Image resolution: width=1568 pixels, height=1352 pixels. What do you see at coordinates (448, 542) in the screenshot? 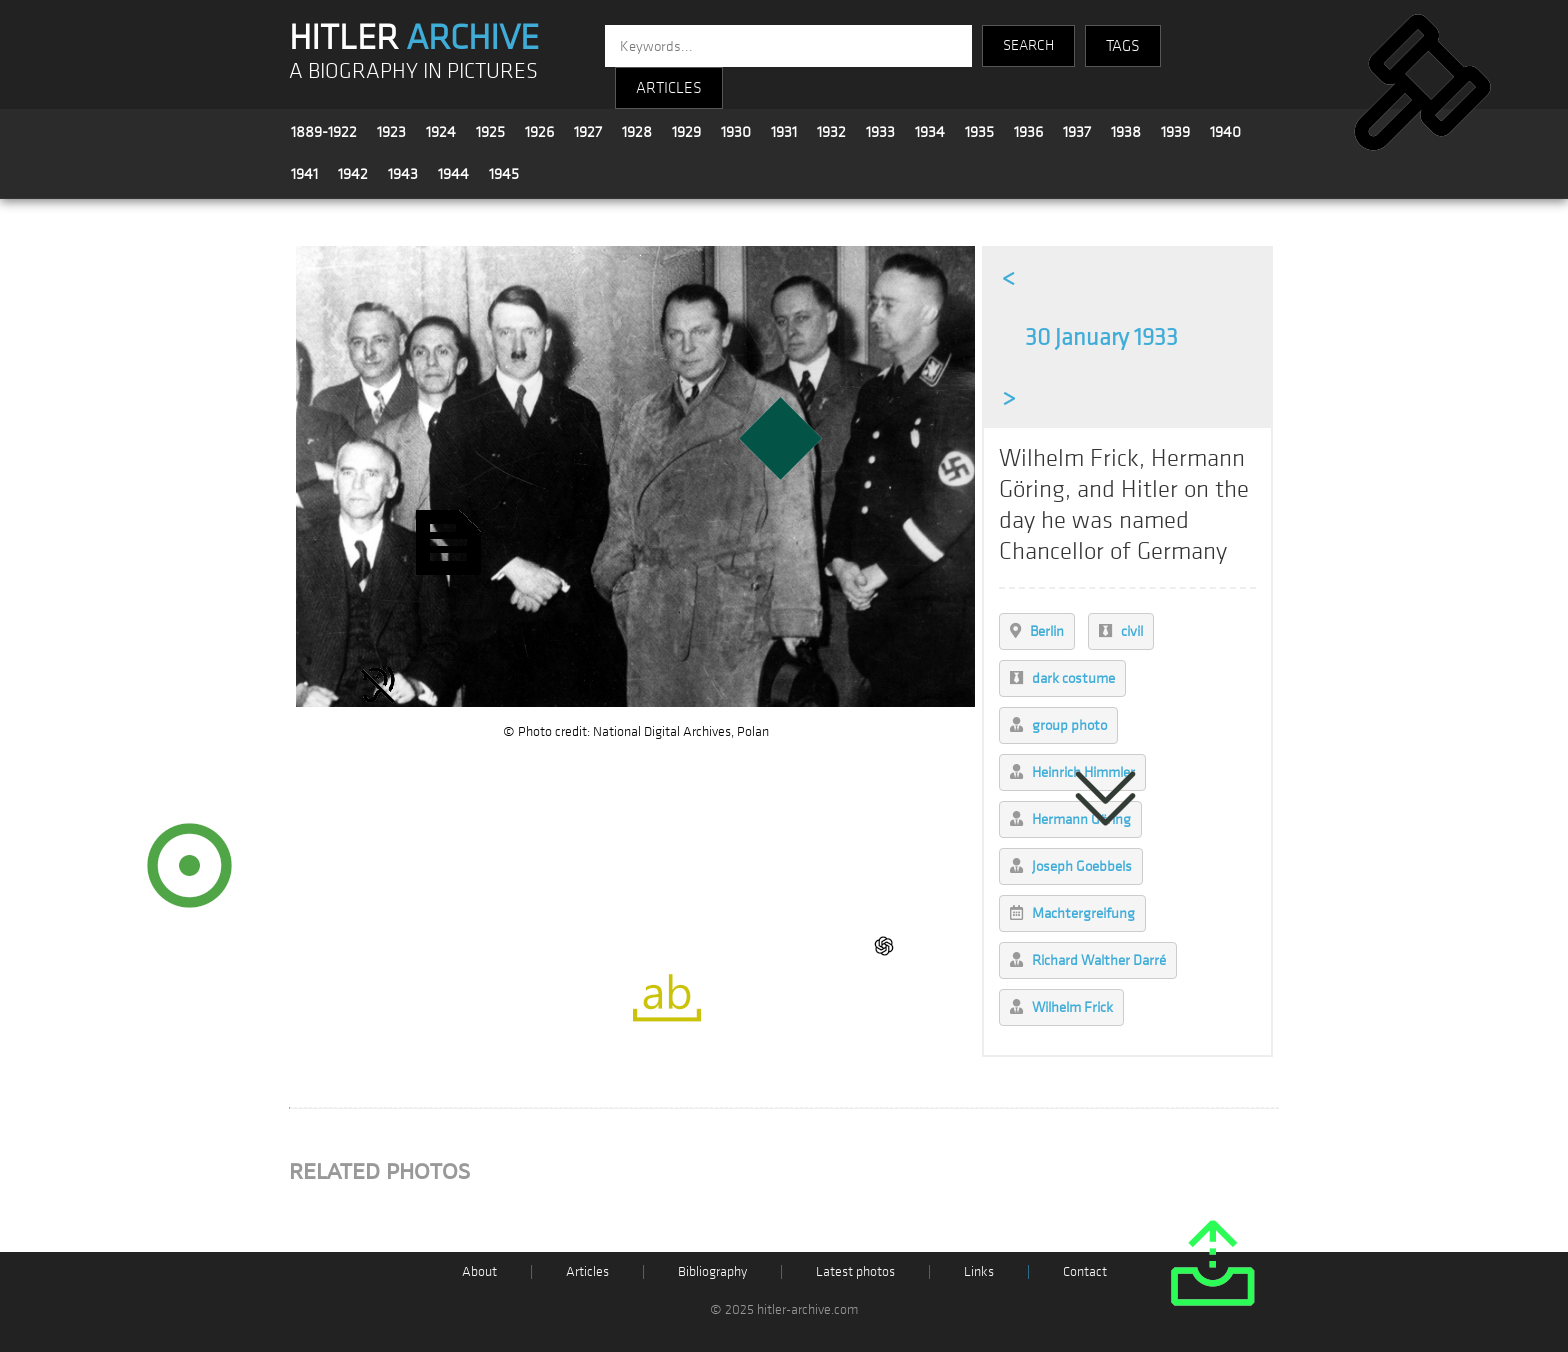
I see `view text document or note` at bounding box center [448, 542].